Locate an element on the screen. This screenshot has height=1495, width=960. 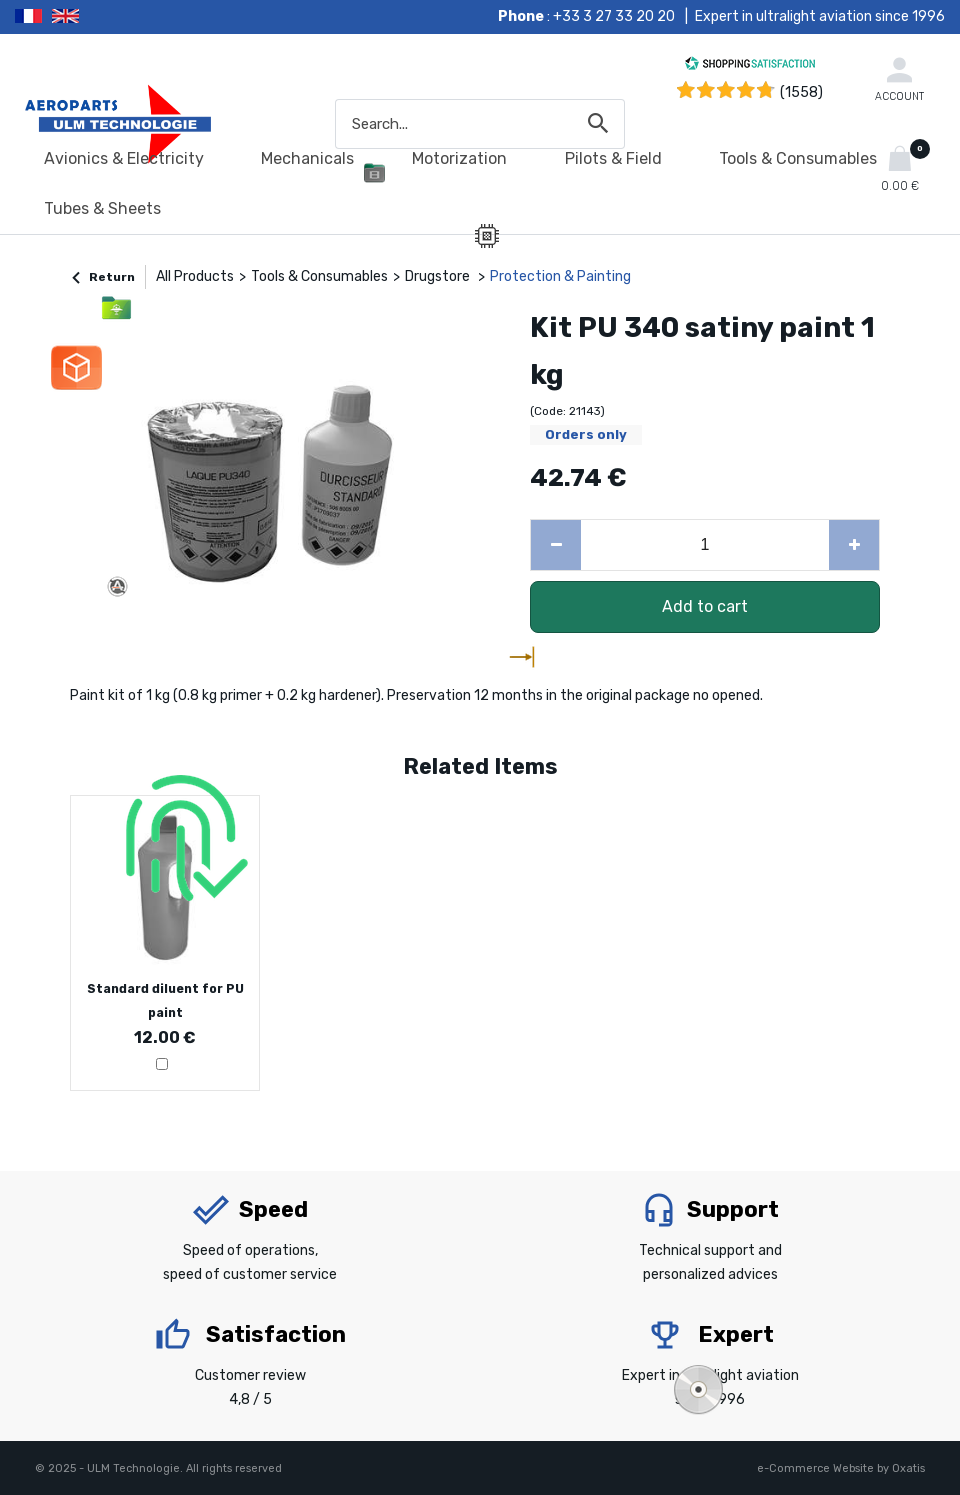
open a 3D model file in STL binary format is located at coordinates (76, 366).